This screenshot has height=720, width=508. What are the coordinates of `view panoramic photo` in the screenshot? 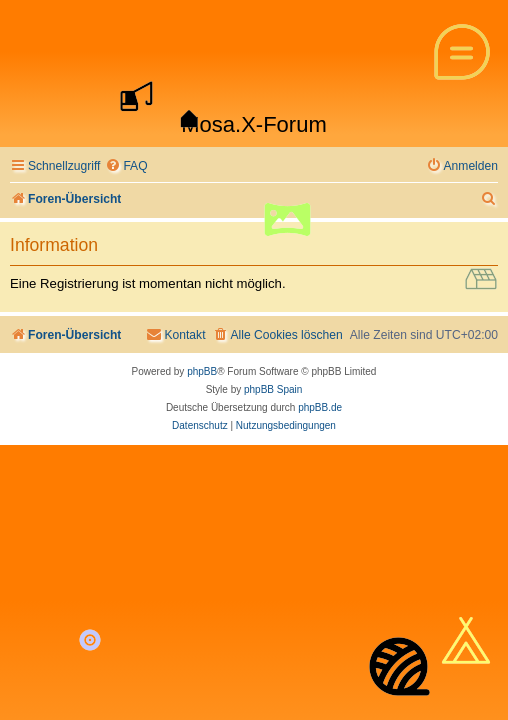 It's located at (287, 219).